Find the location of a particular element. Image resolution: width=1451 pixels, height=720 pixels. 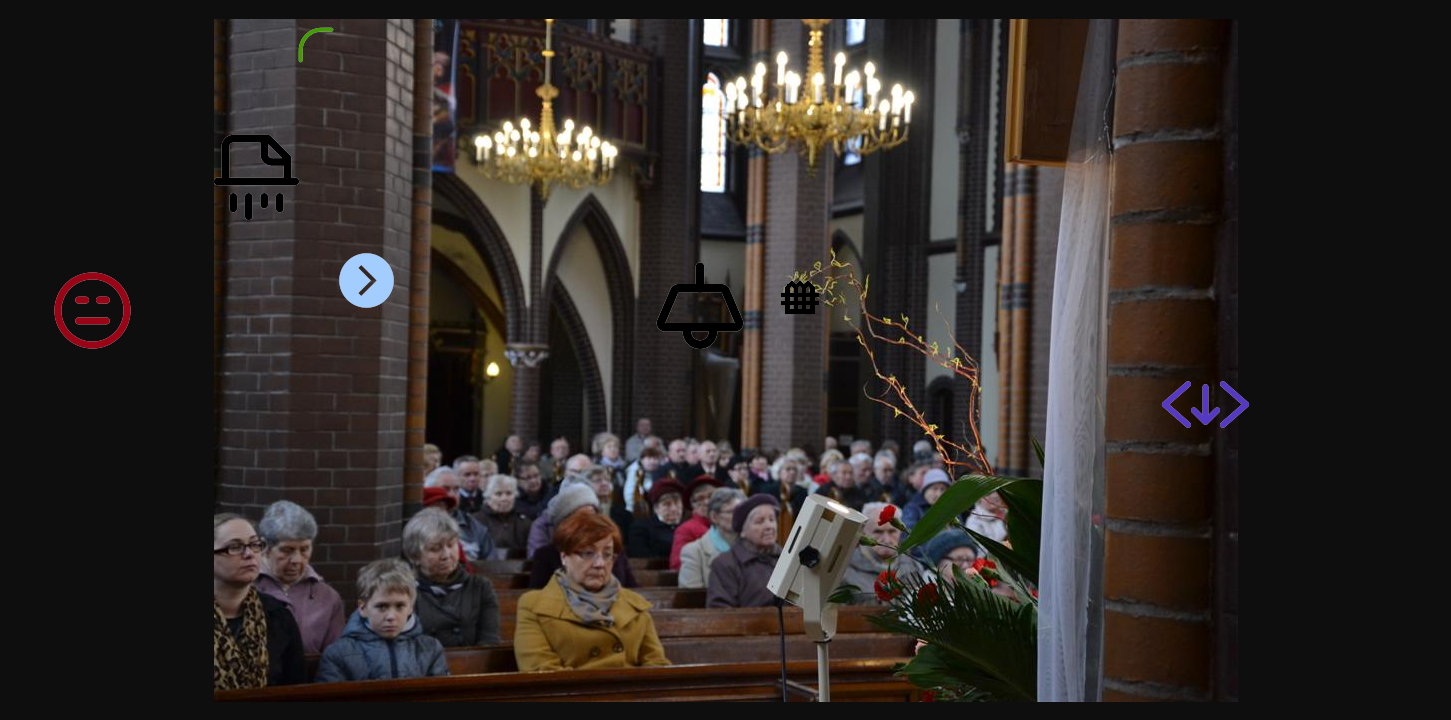

toggle ceiling light on or off is located at coordinates (700, 310).